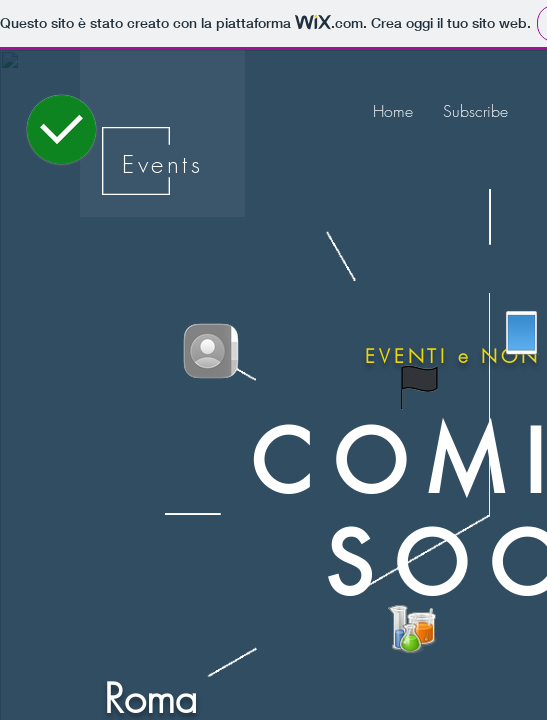  What do you see at coordinates (412, 629) in the screenshot?
I see `open science or chemistry applications` at bounding box center [412, 629].